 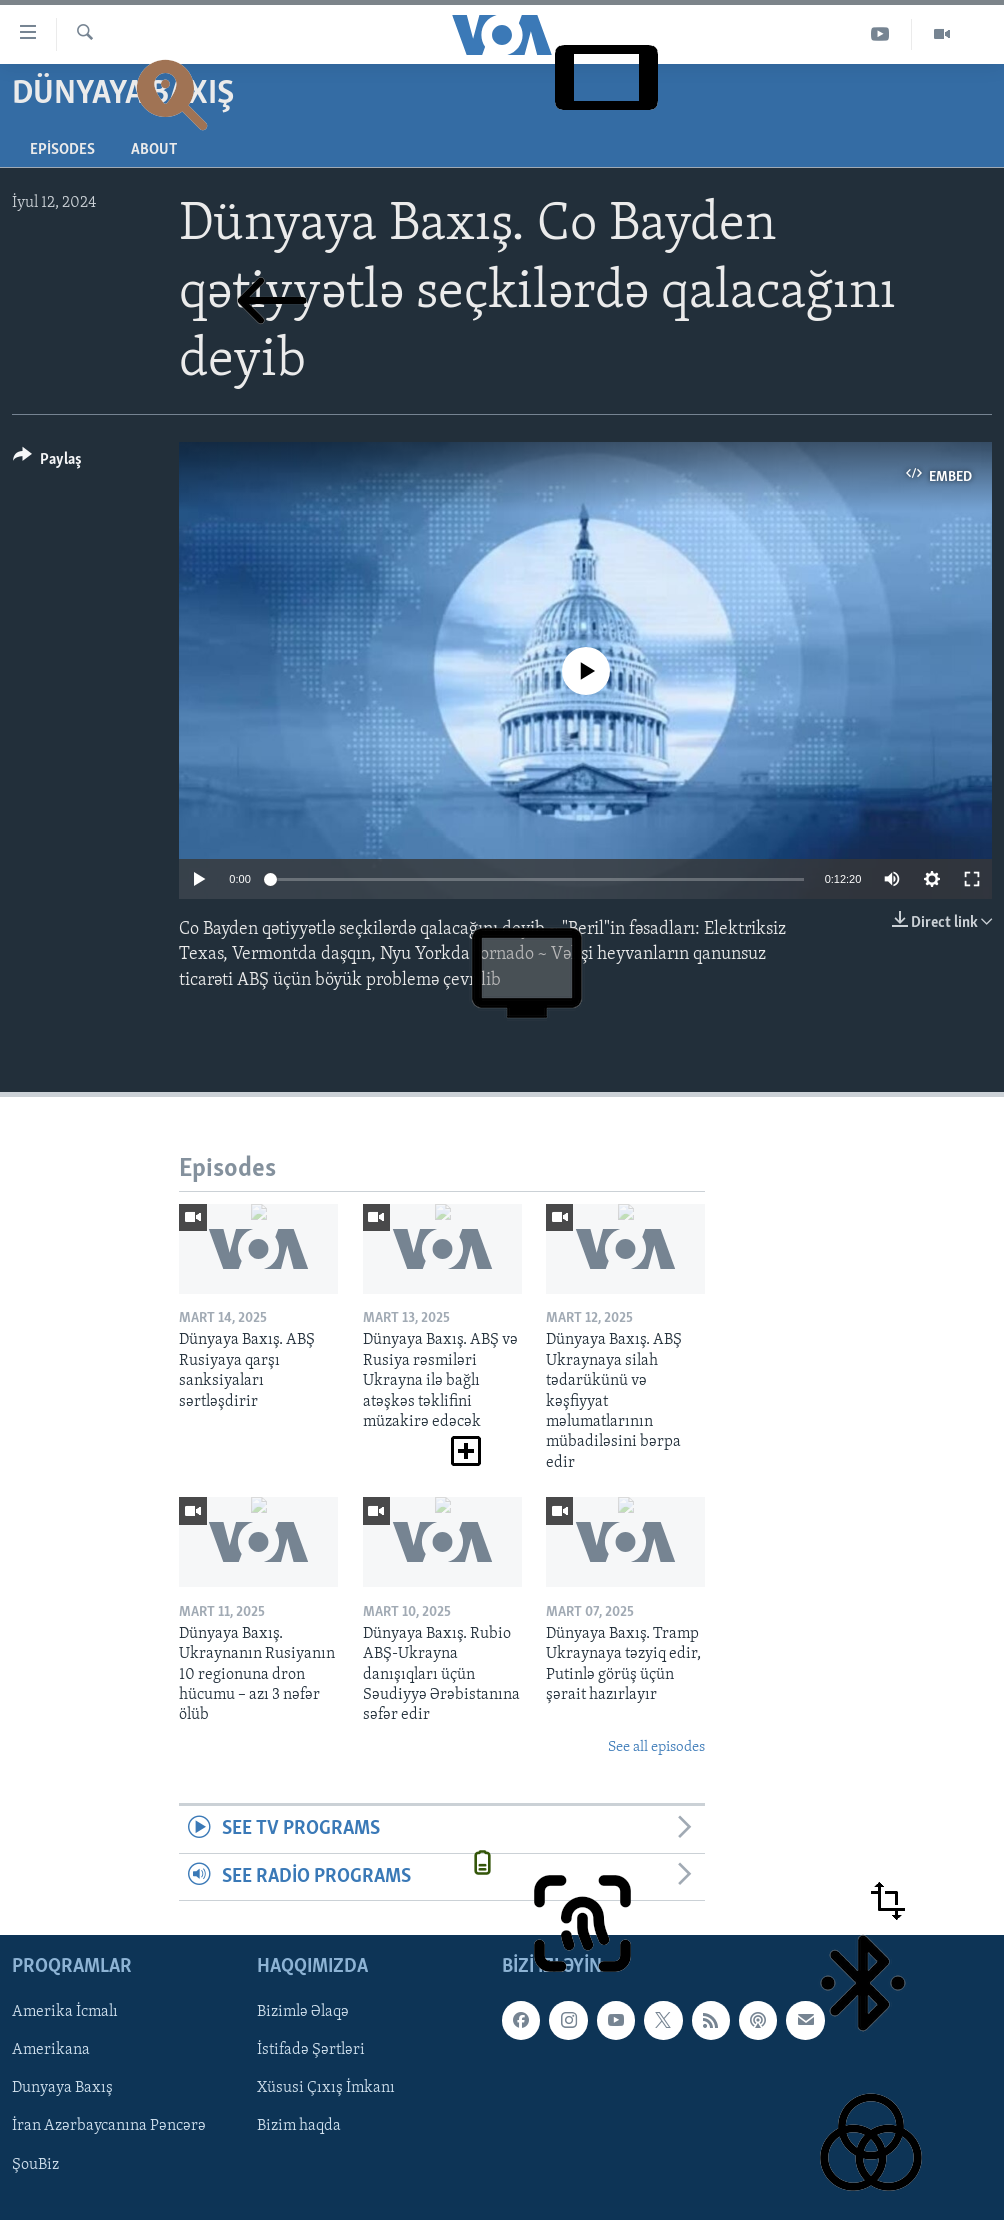 What do you see at coordinates (466, 1451) in the screenshot?
I see `add a new item or entry` at bounding box center [466, 1451].